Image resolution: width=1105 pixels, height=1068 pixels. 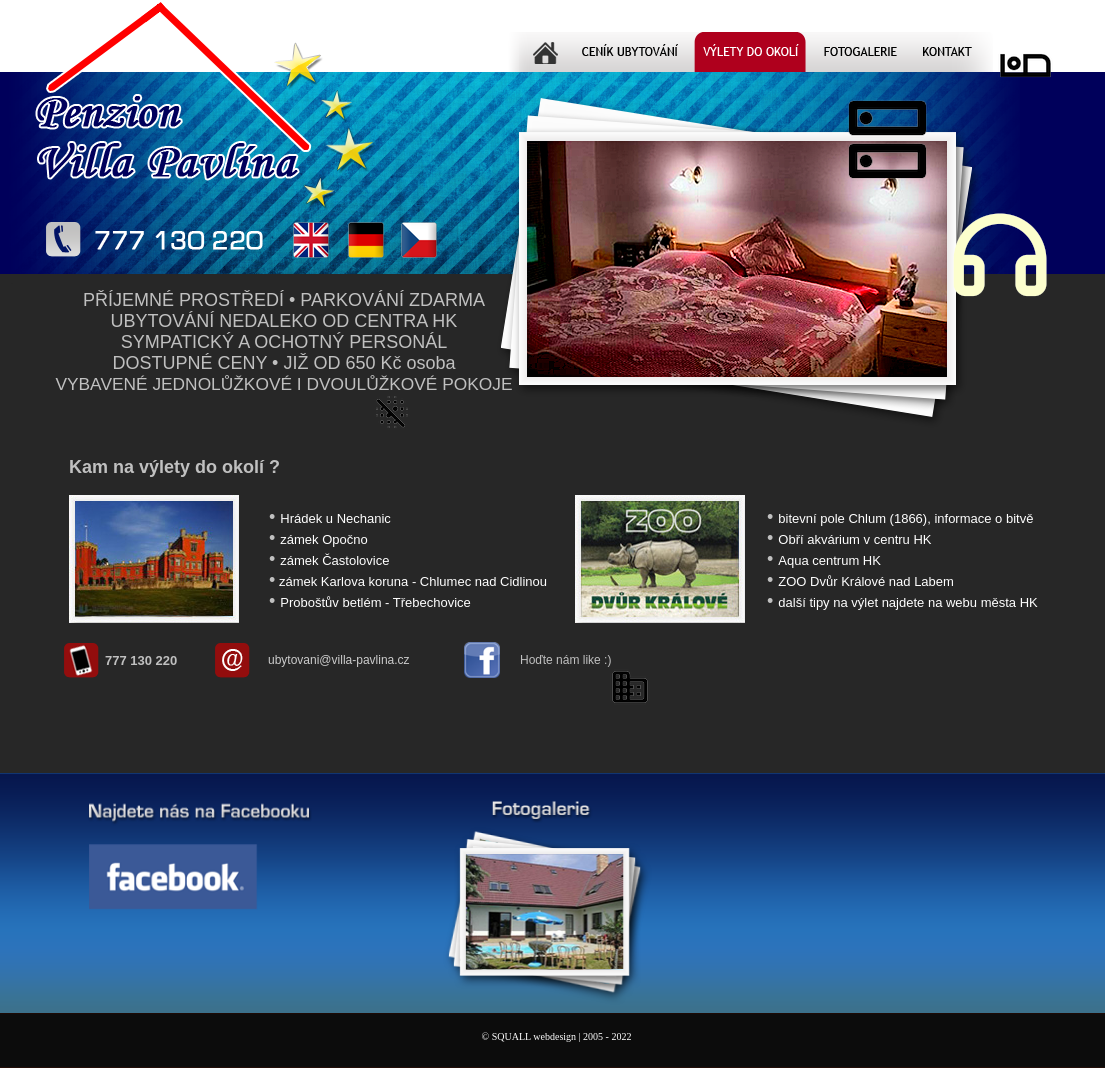 What do you see at coordinates (392, 412) in the screenshot?
I see `disable blur effect` at bounding box center [392, 412].